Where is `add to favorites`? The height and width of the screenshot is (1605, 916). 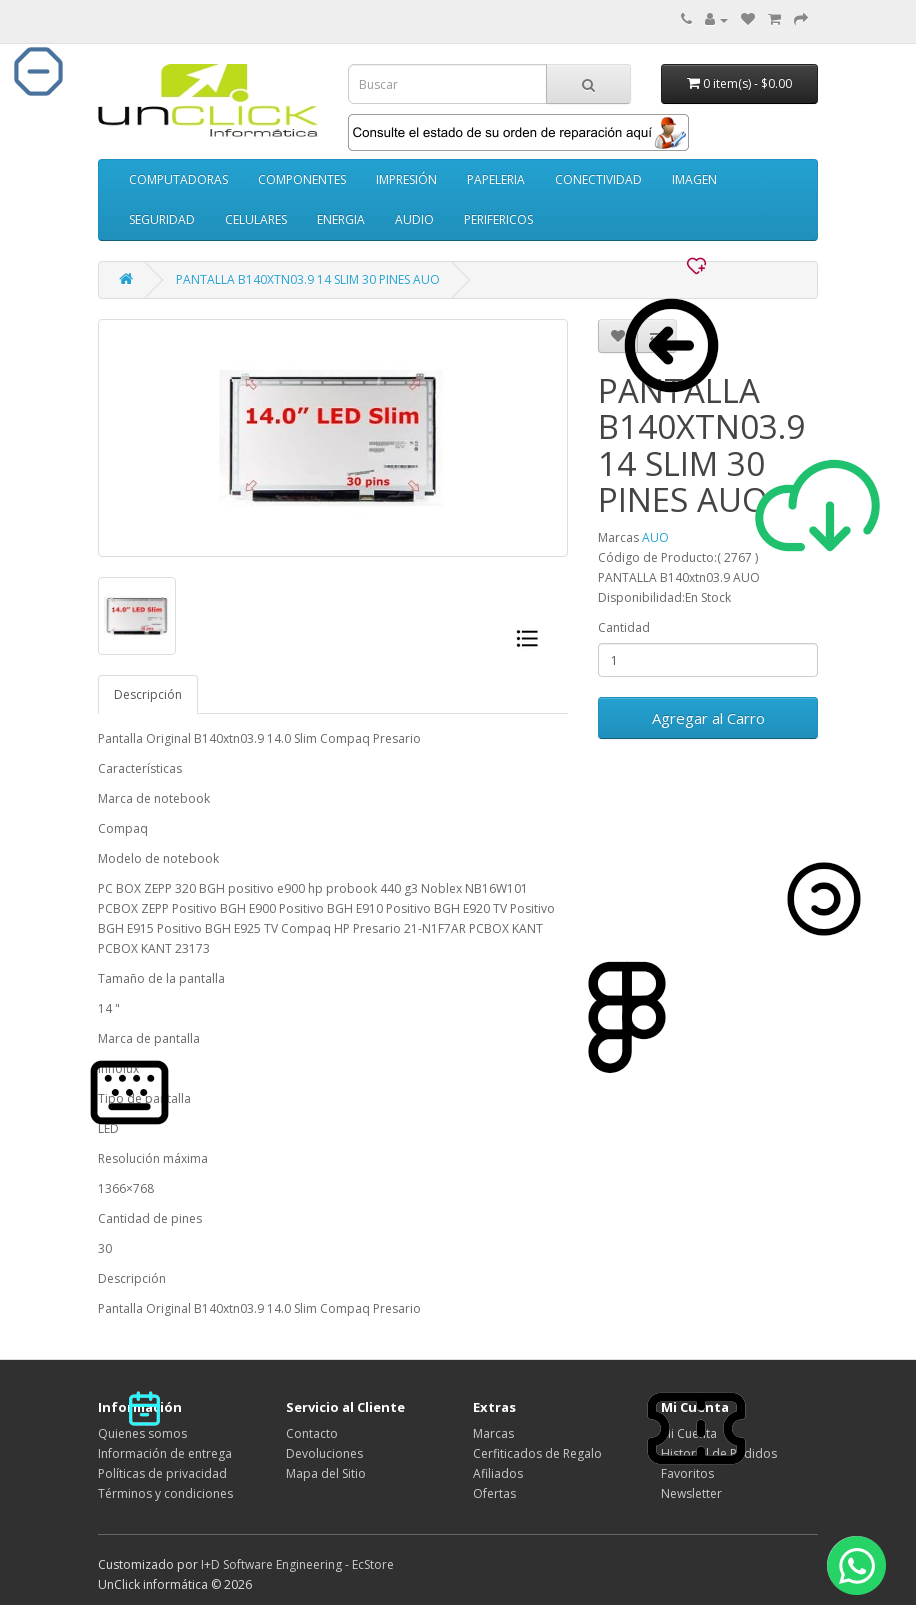
add to favorites is located at coordinates (696, 265).